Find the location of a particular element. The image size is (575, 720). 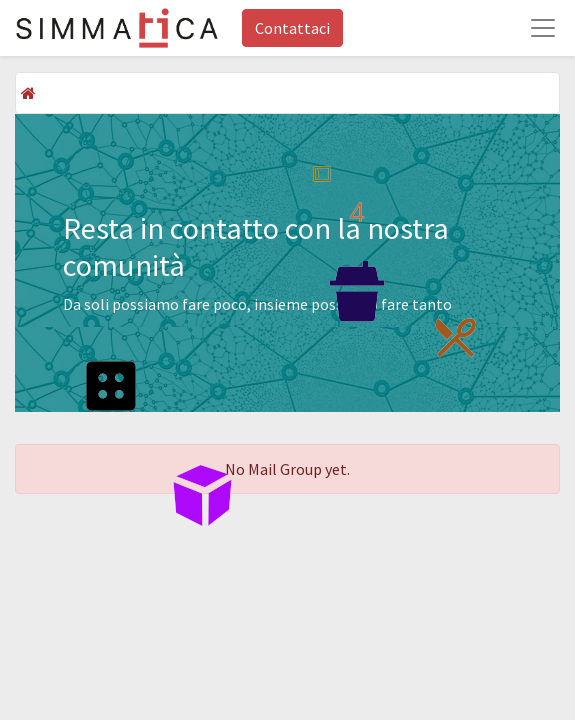

browse nearby restaurants is located at coordinates (455, 336).